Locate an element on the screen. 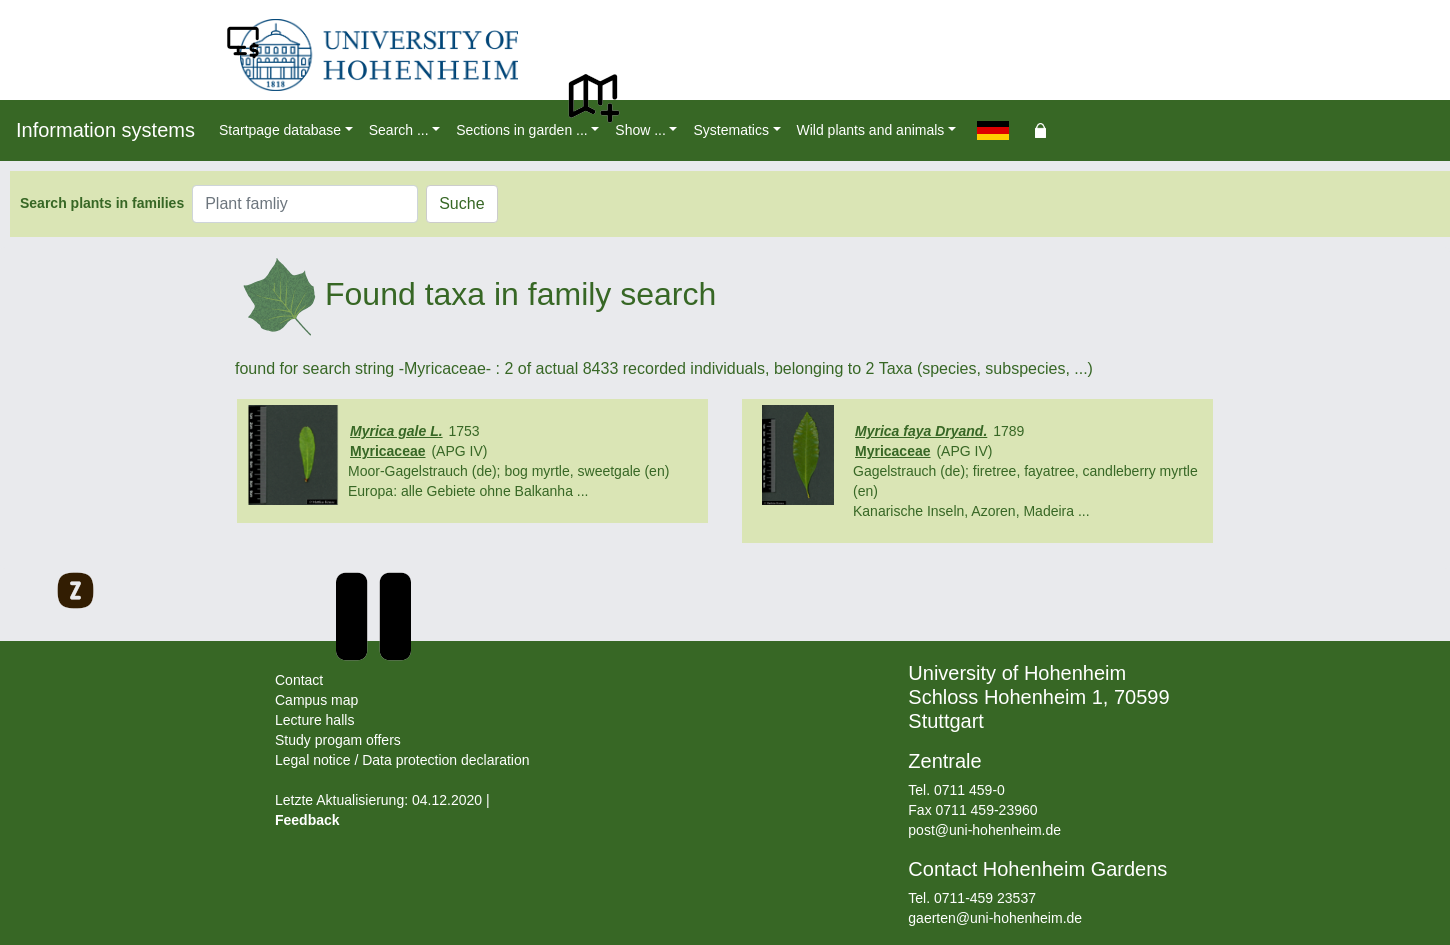 This screenshot has height=945, width=1450. access desktop payment or billing settings is located at coordinates (243, 41).